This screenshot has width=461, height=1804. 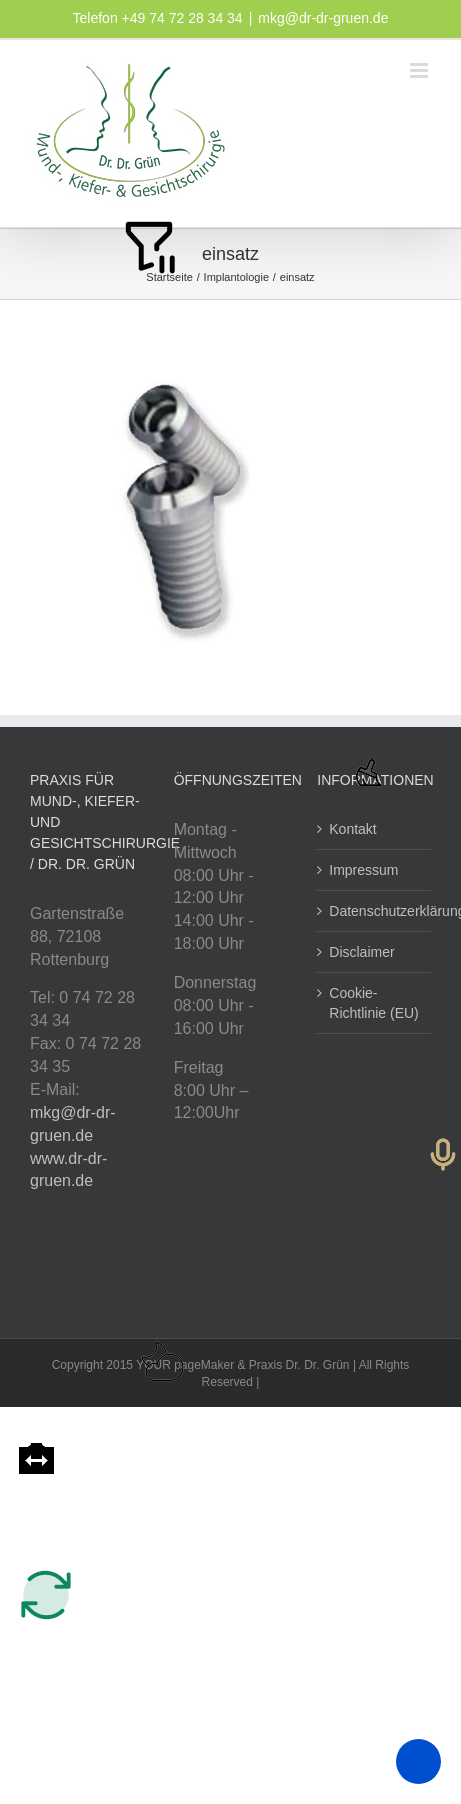 I want to click on tap to start voice recording, so click(x=443, y=1154).